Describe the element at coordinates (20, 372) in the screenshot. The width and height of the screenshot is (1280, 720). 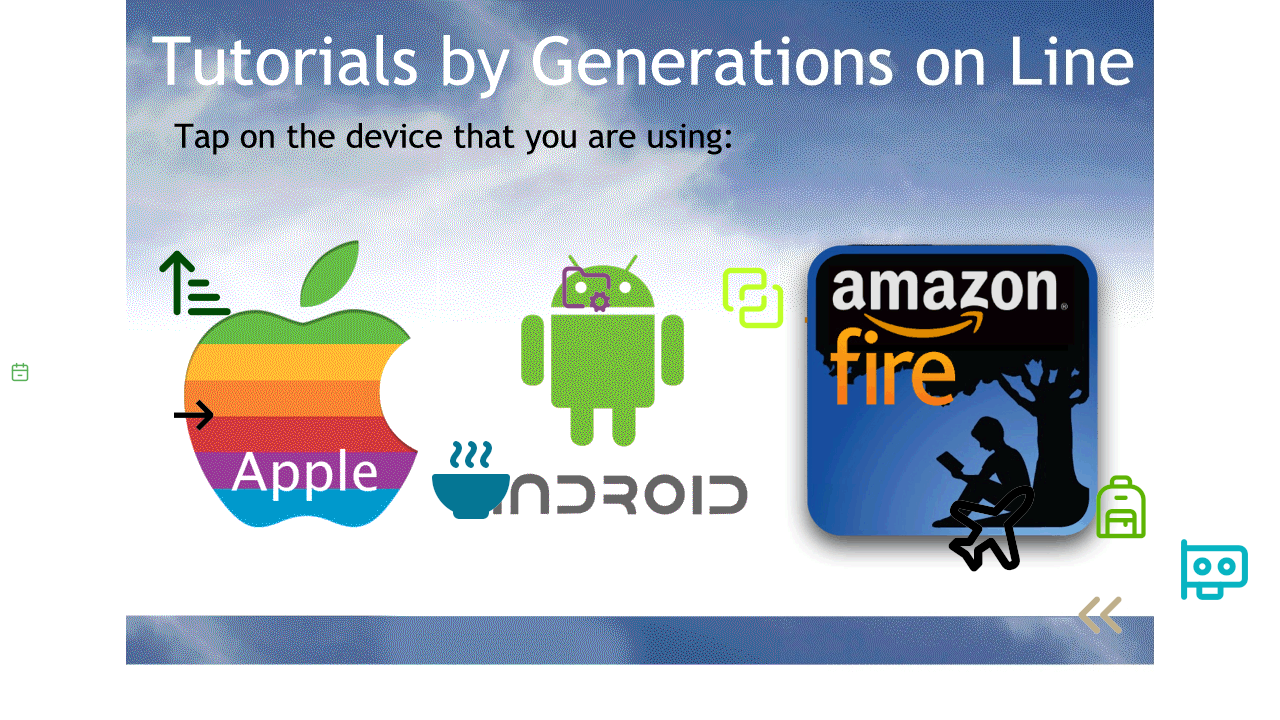
I see `remove an event from your calendar` at that location.